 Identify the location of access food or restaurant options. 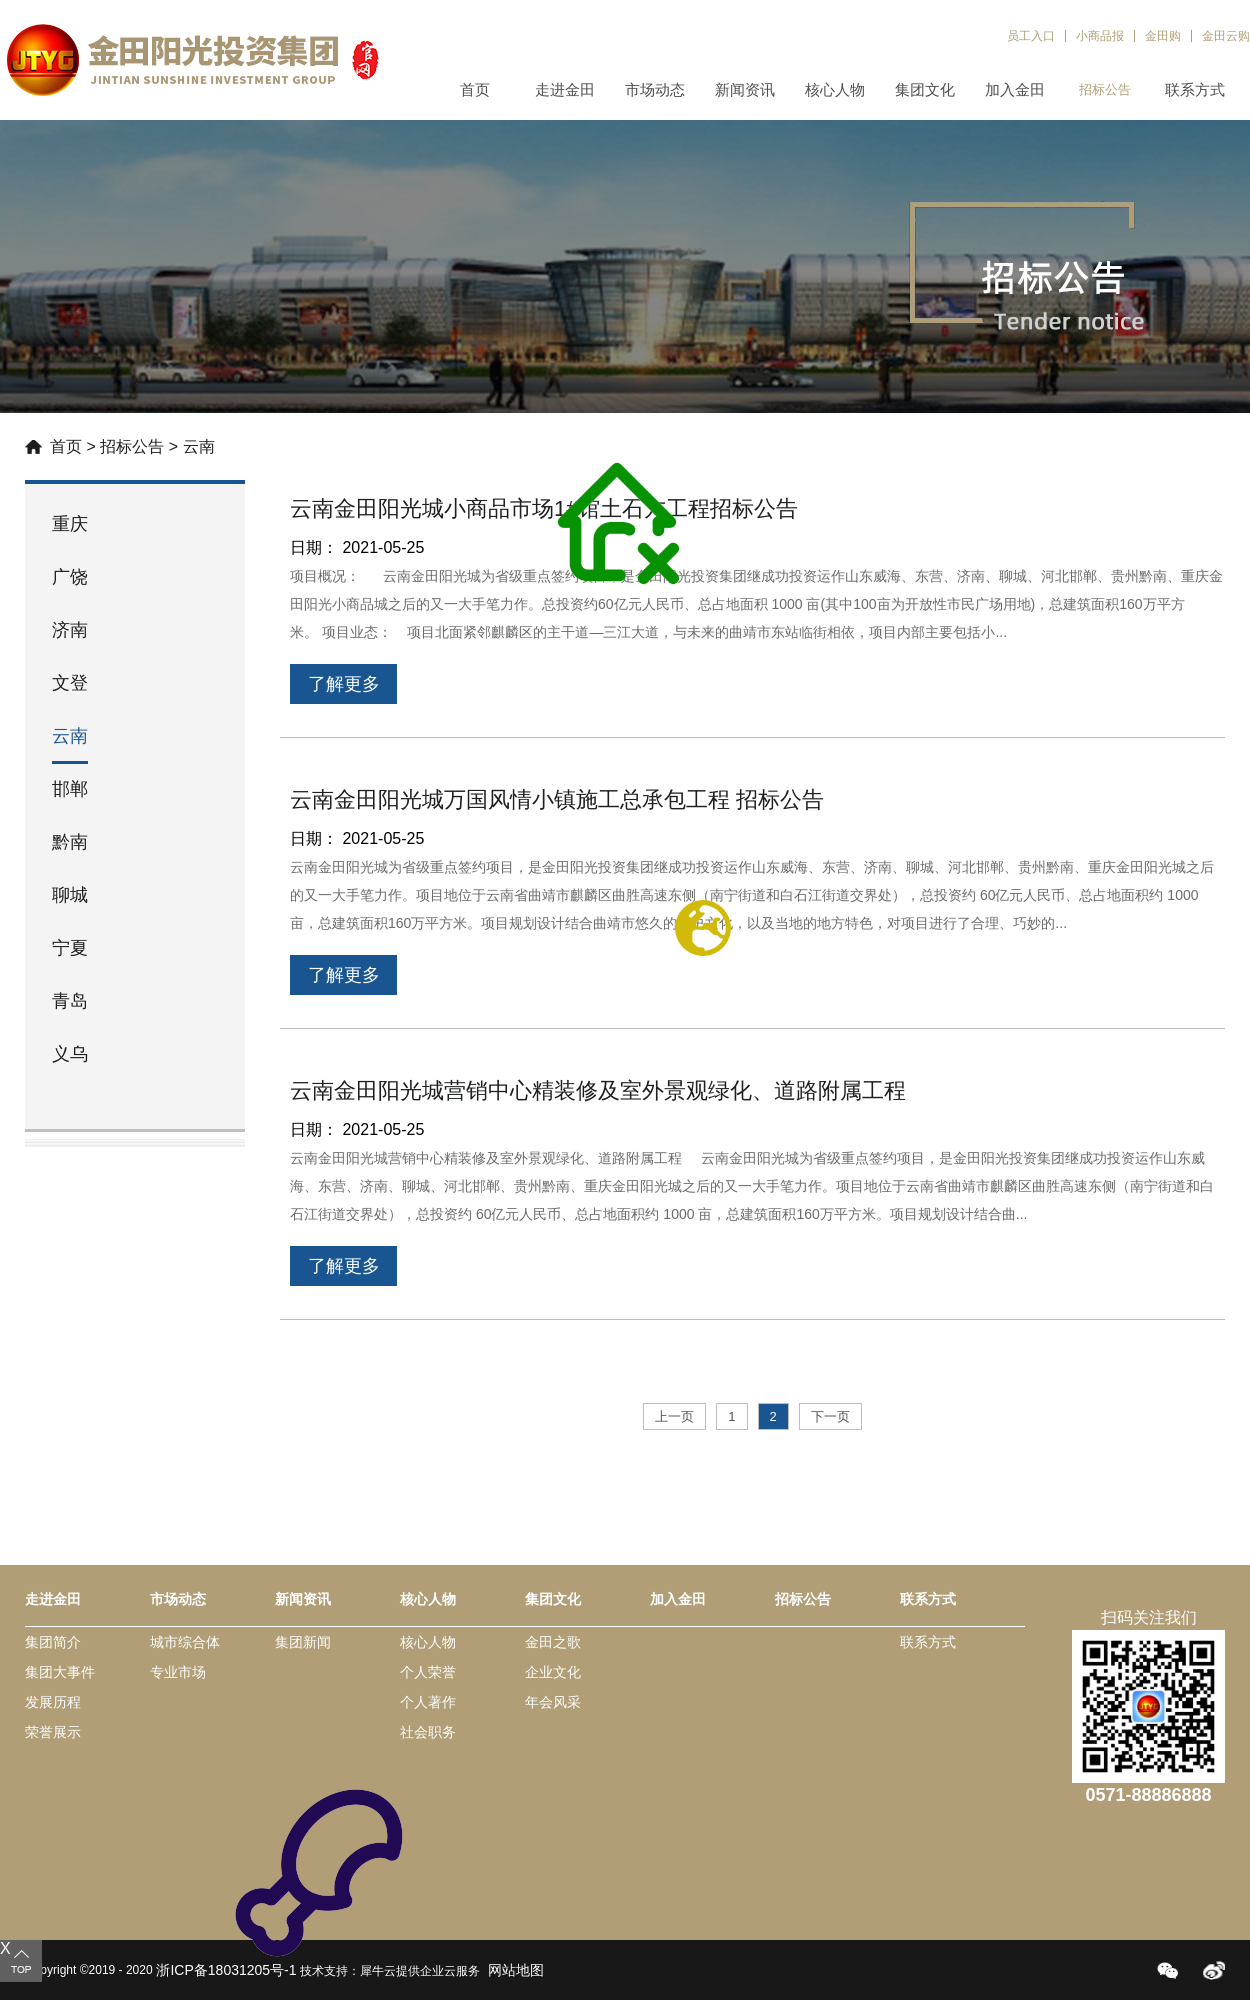
(319, 1873).